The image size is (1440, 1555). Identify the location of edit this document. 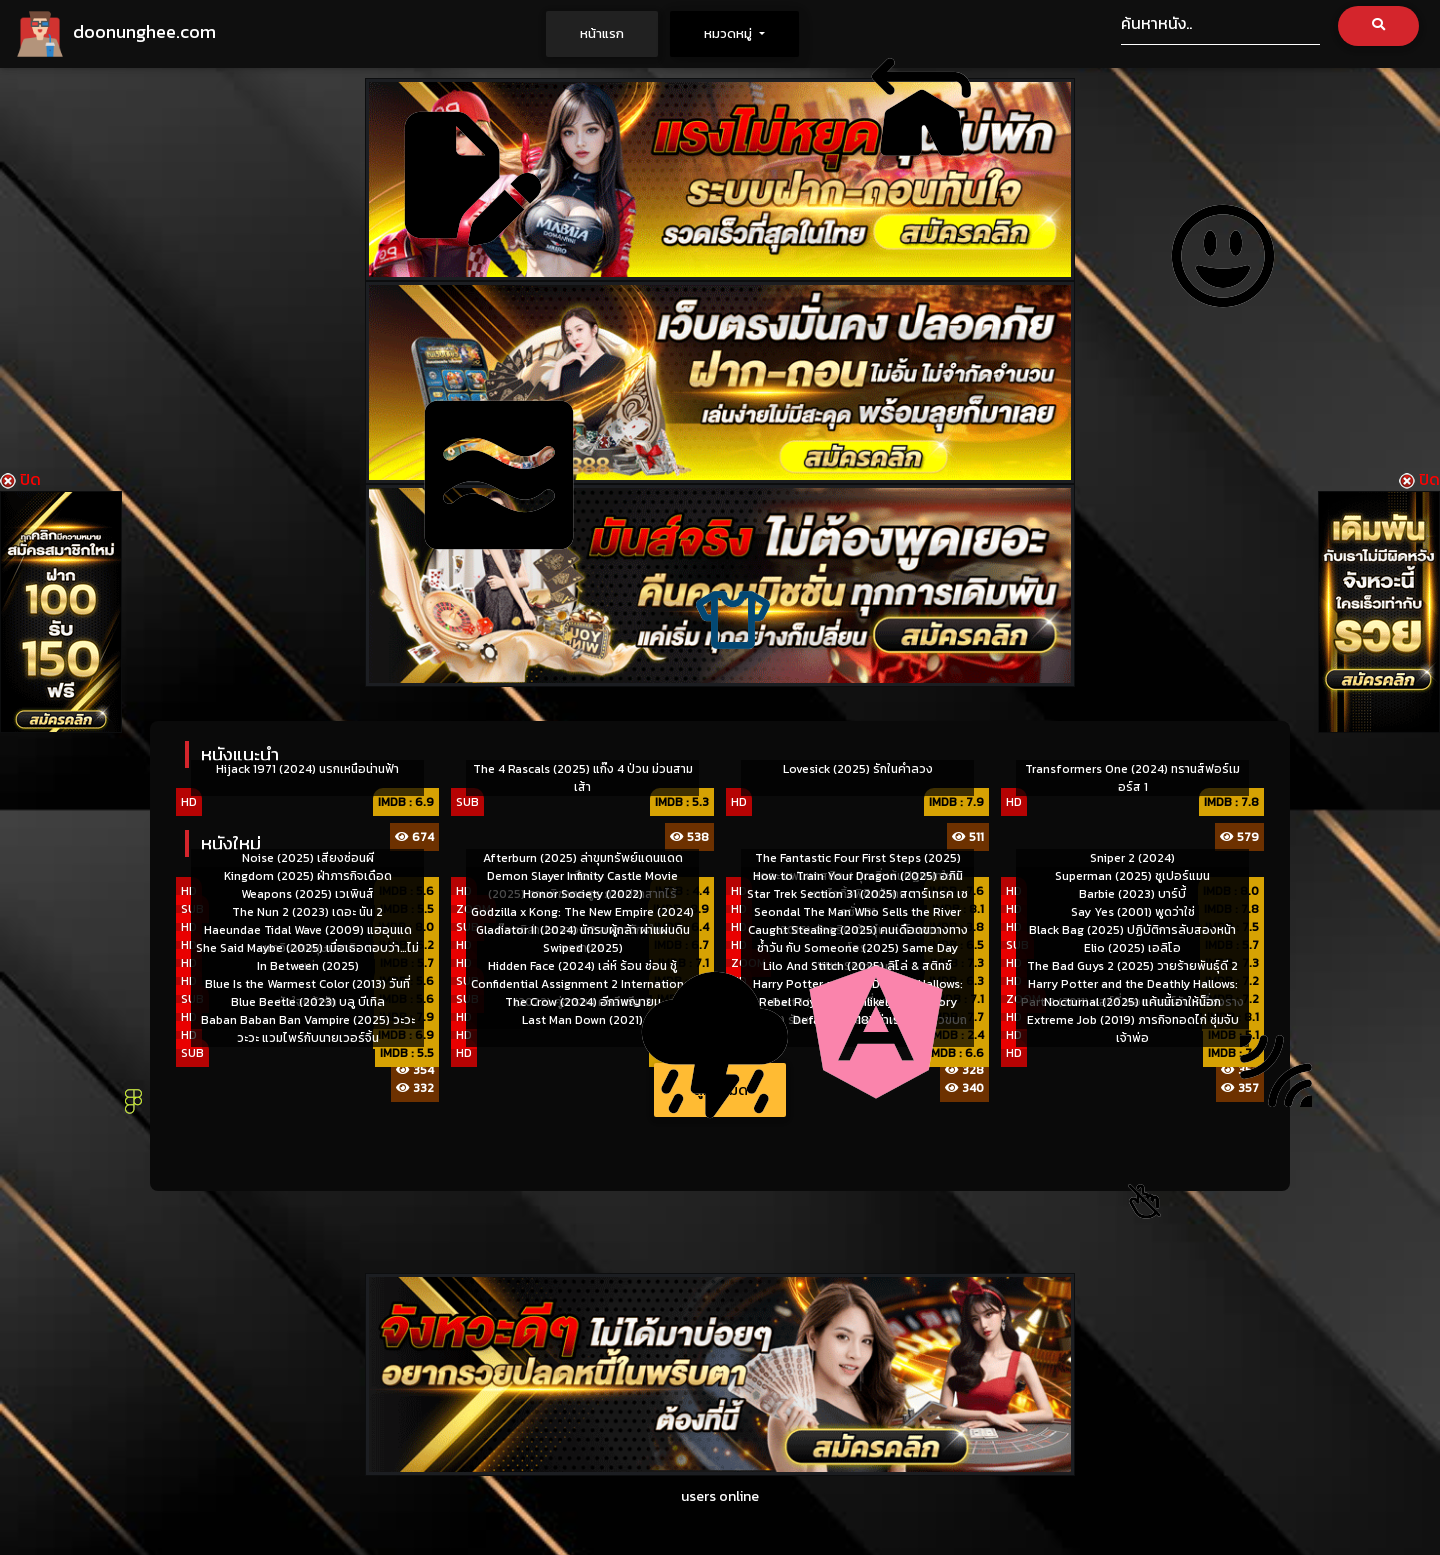
(468, 175).